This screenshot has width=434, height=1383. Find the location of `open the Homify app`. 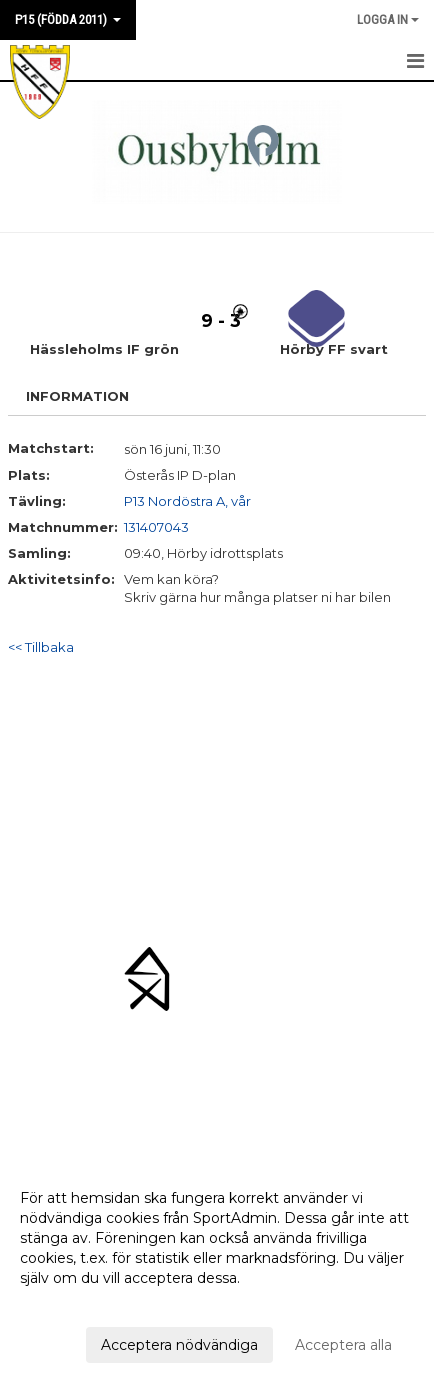

open the Homify app is located at coordinates (147, 979).